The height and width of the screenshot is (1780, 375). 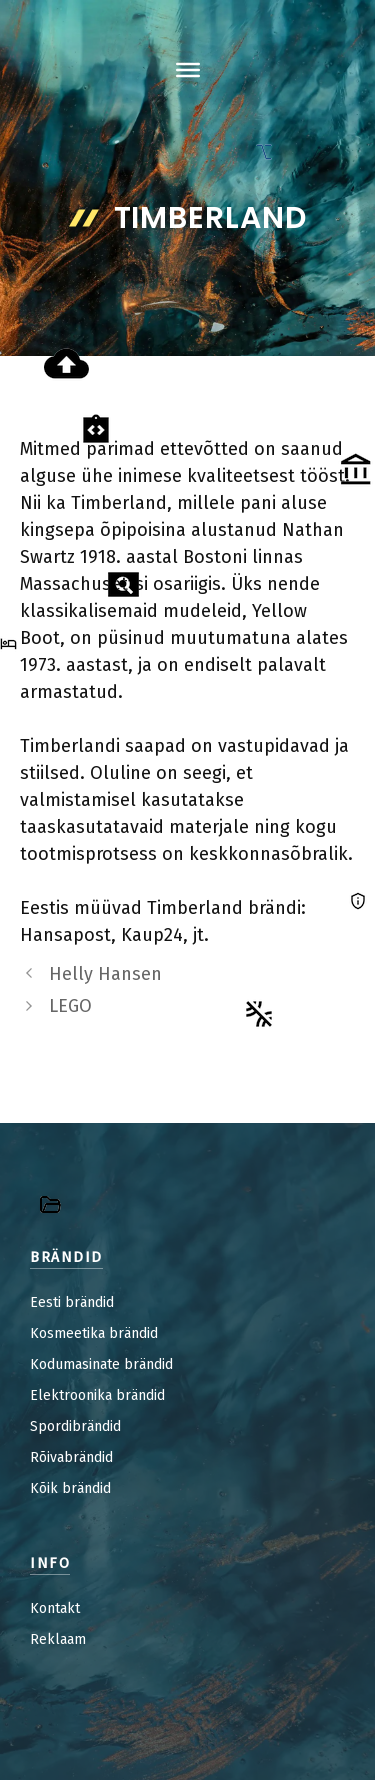 I want to click on find nearby hotels or lodging, so click(x=8, y=643).